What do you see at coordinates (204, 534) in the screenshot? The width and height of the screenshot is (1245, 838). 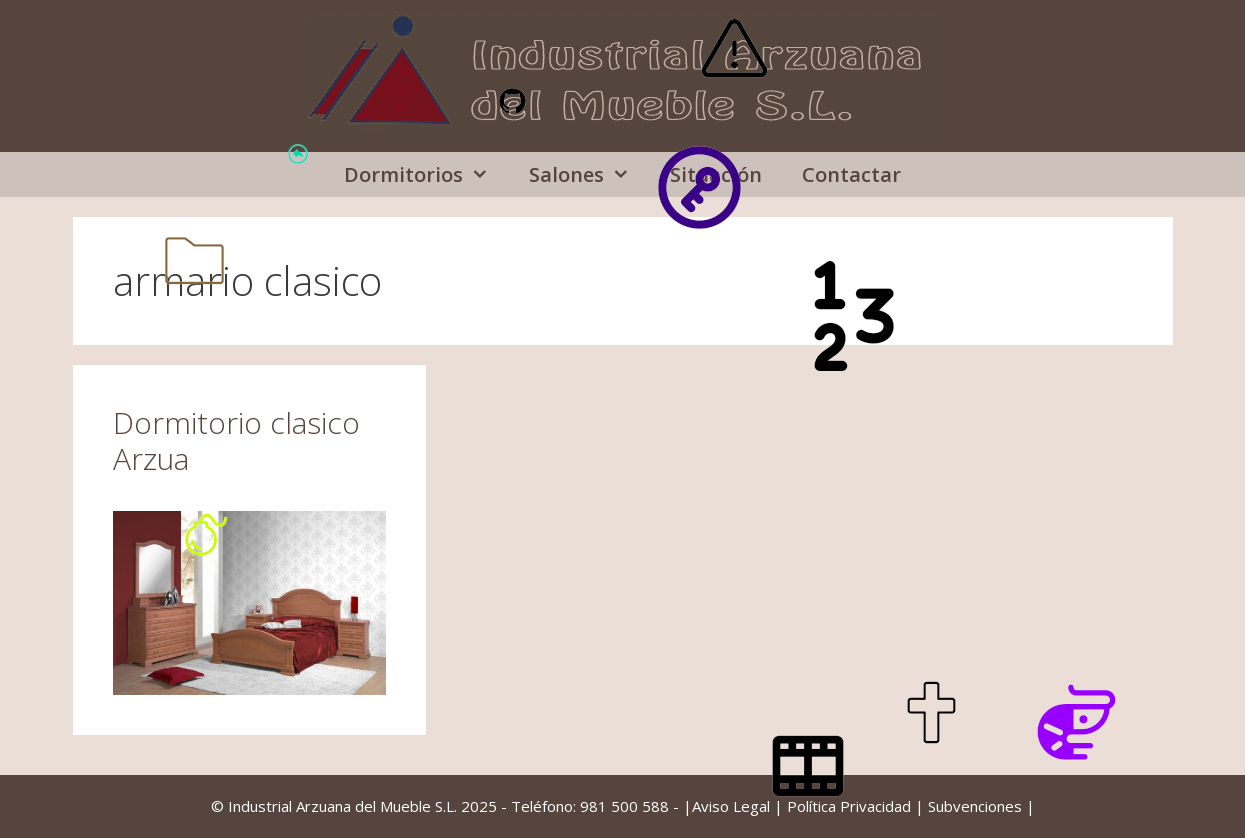 I see `indicates a destructive or dangerous action` at bounding box center [204, 534].